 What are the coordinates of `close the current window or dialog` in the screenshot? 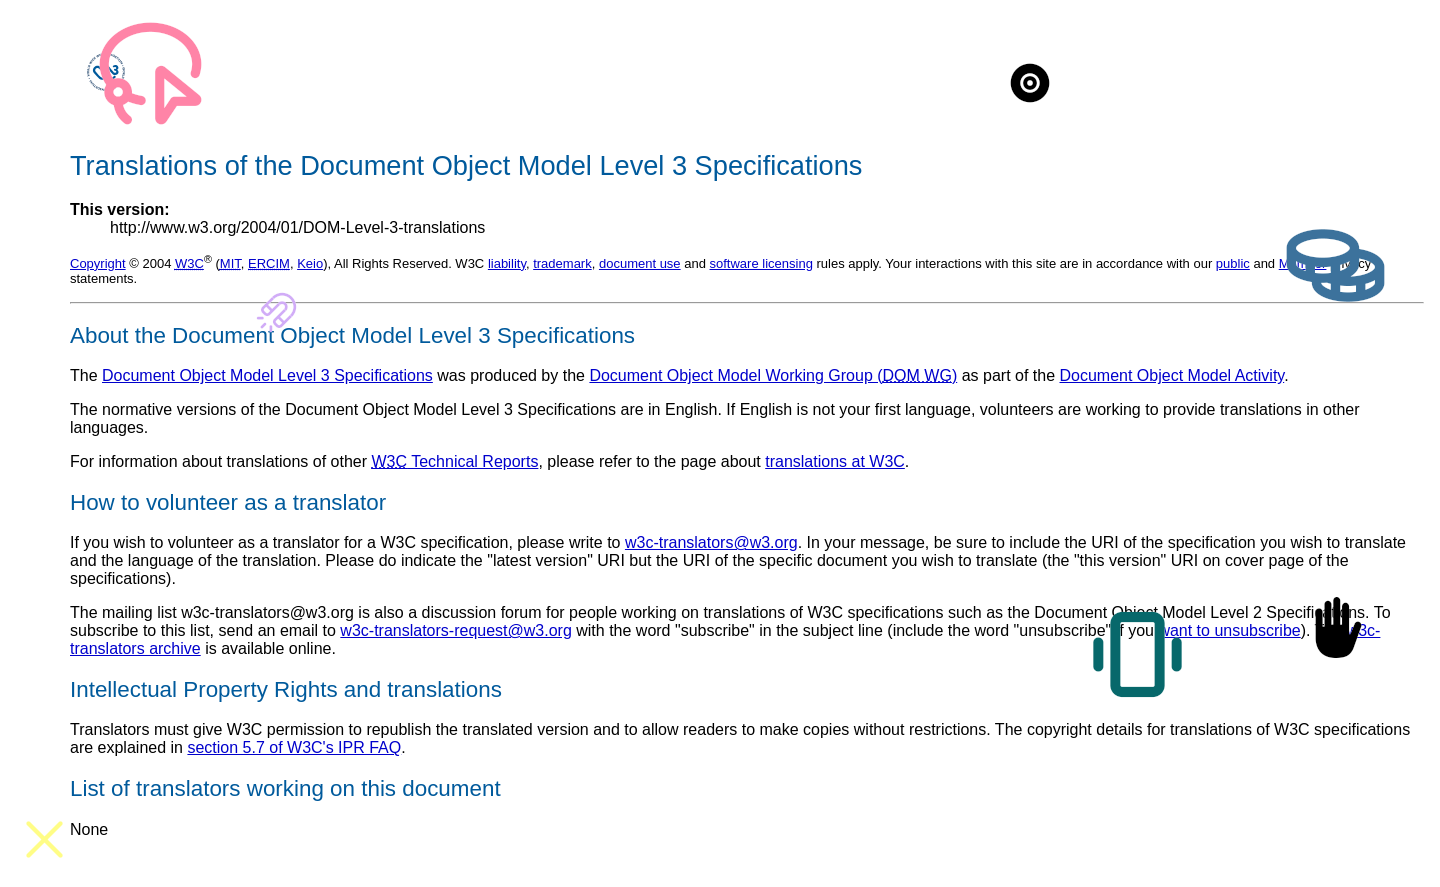 It's located at (44, 839).